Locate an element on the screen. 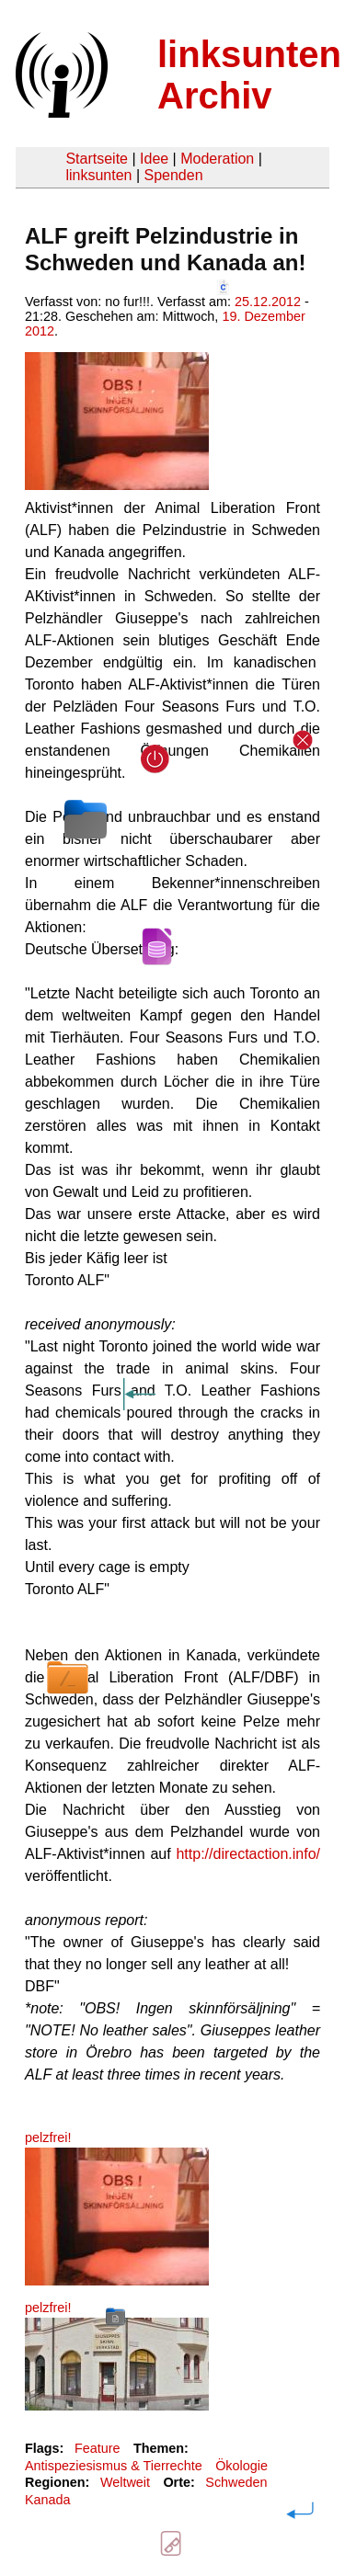  open your documents folder is located at coordinates (115, 2316).